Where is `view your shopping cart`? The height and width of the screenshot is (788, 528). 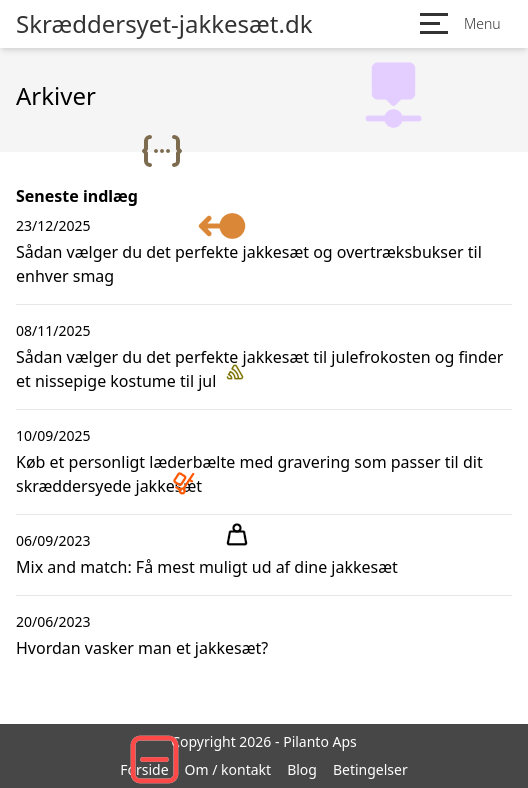 view your shopping cart is located at coordinates (183, 482).